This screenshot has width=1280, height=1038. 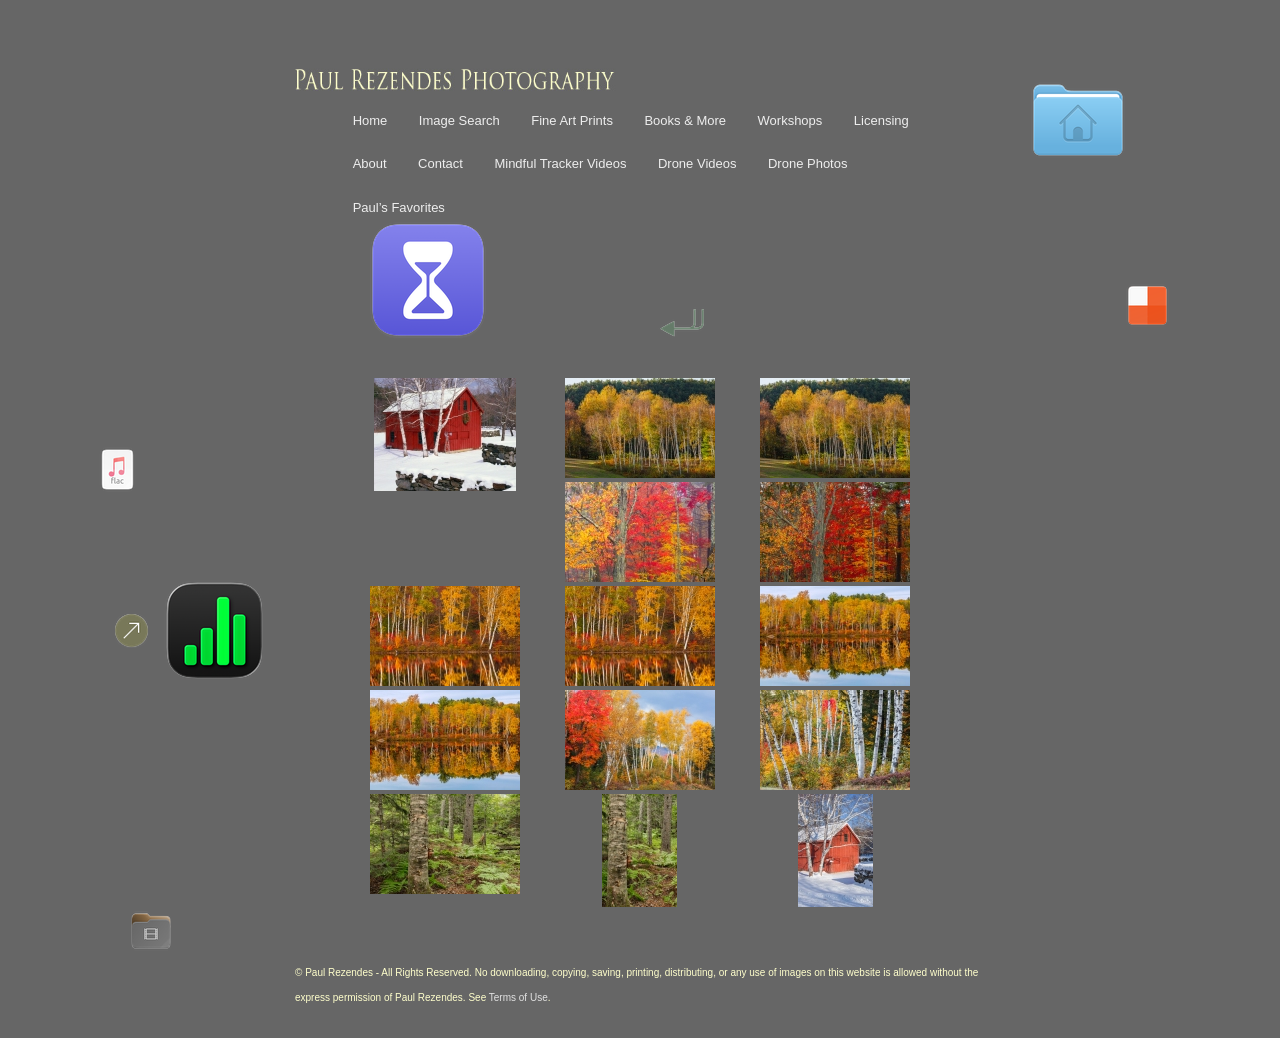 What do you see at coordinates (1078, 120) in the screenshot?
I see `open your home folder` at bounding box center [1078, 120].